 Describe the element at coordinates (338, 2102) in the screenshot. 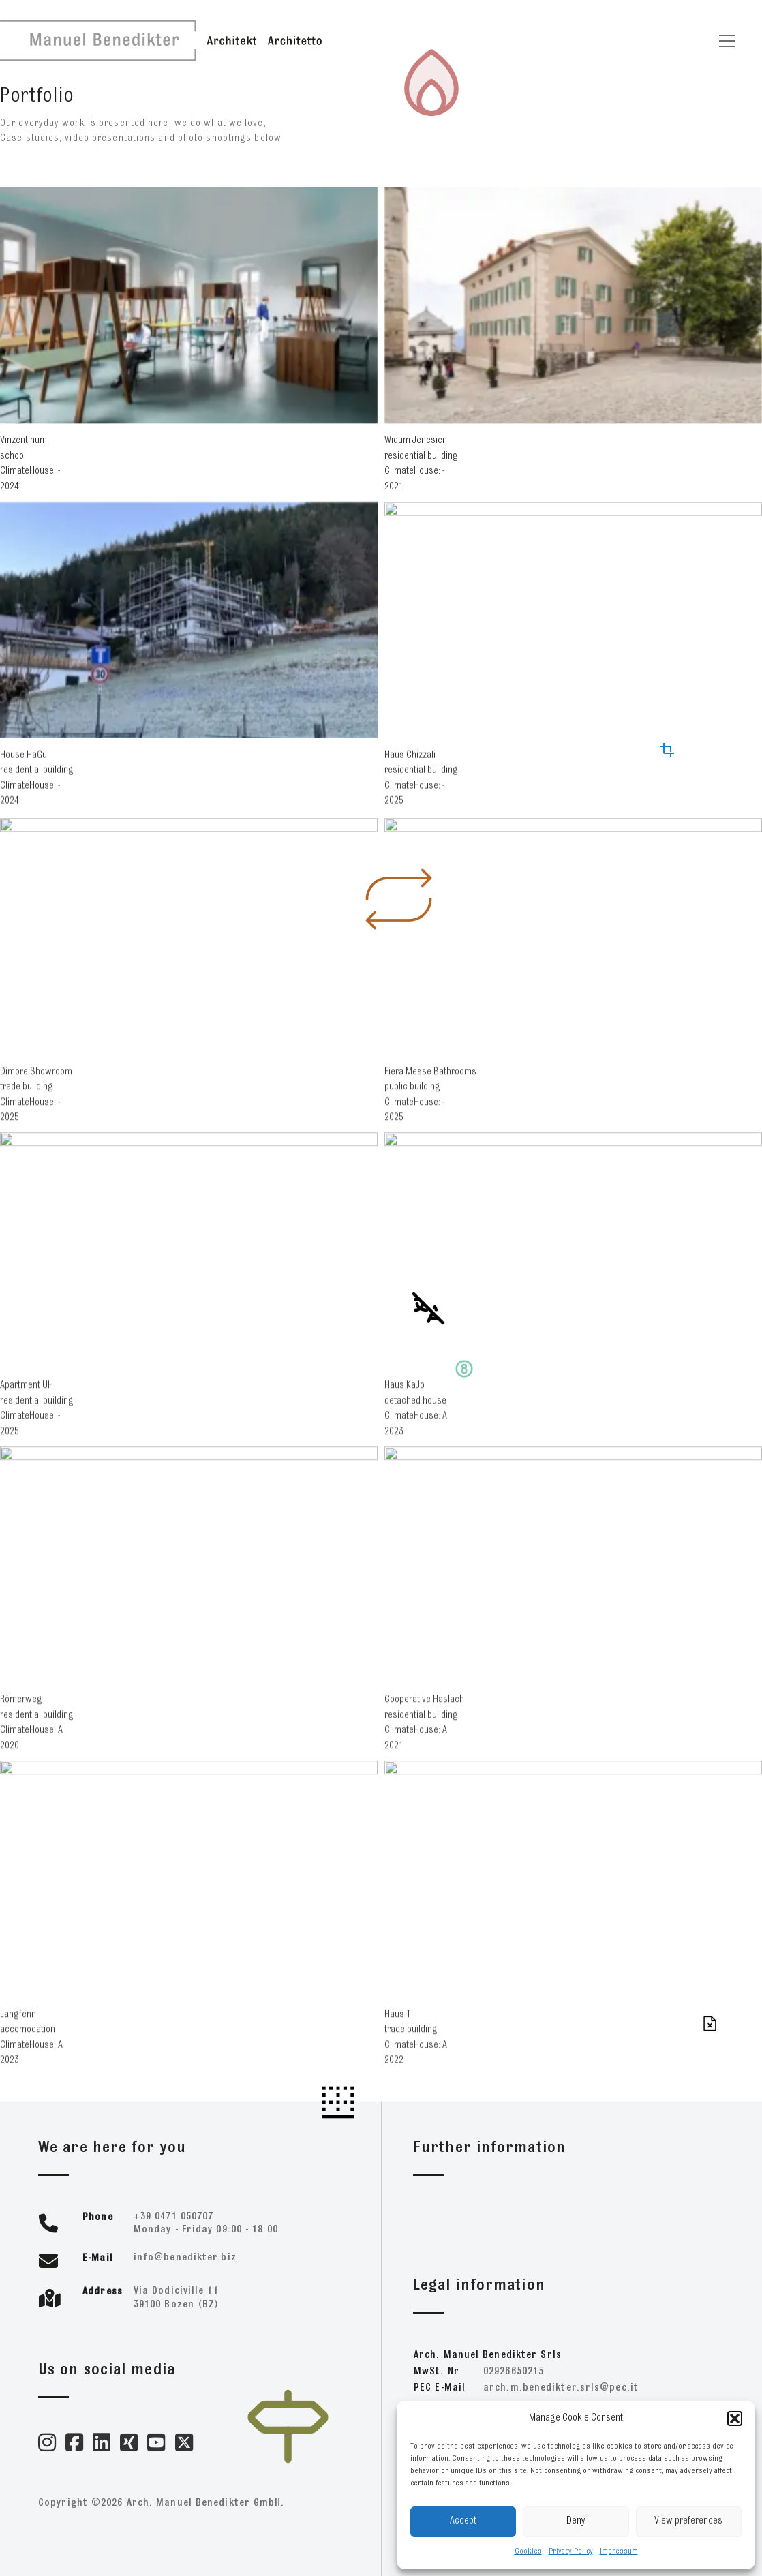

I see `apply bottom border to selected cells` at that location.